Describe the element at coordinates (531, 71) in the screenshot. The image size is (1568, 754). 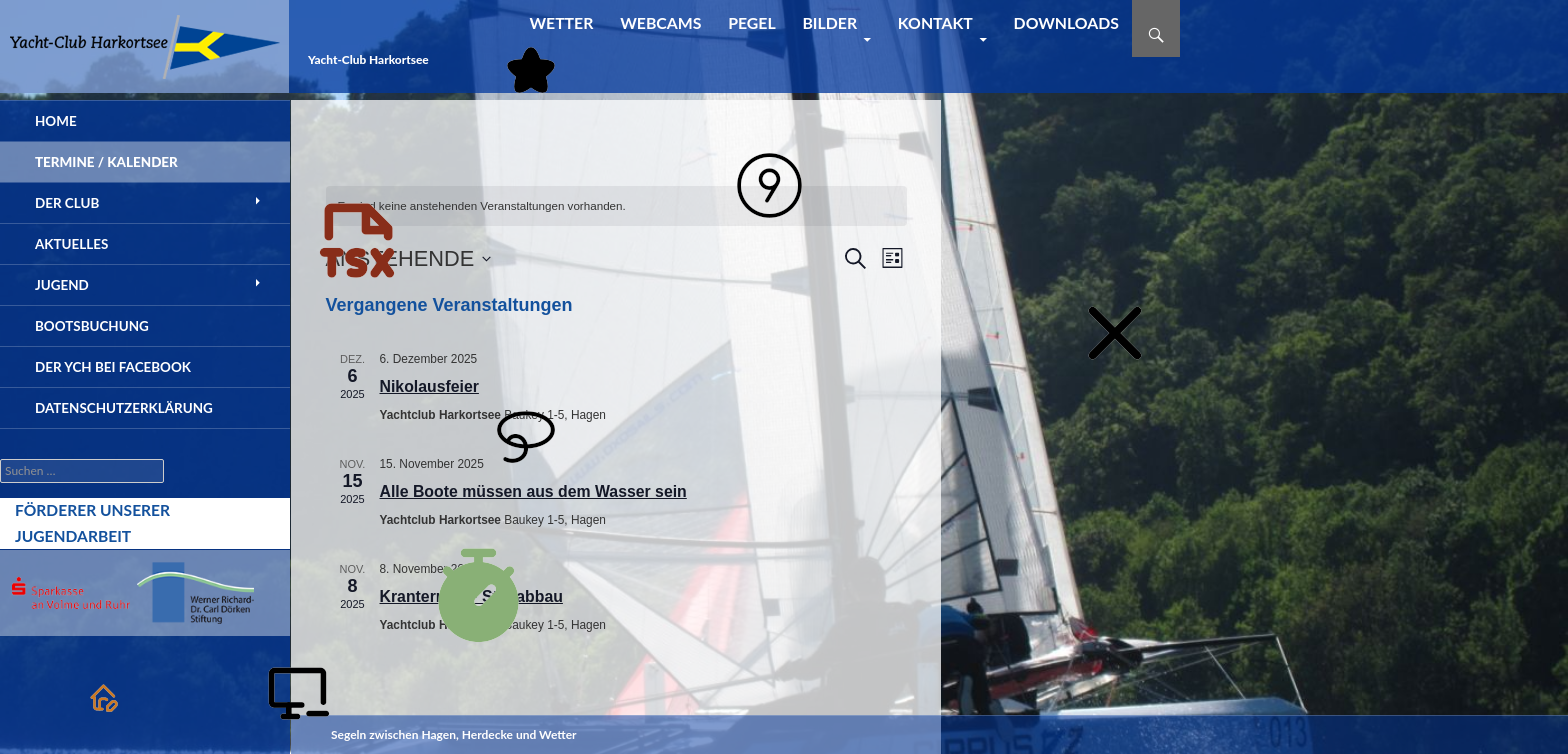
I see `add to favorites` at that location.